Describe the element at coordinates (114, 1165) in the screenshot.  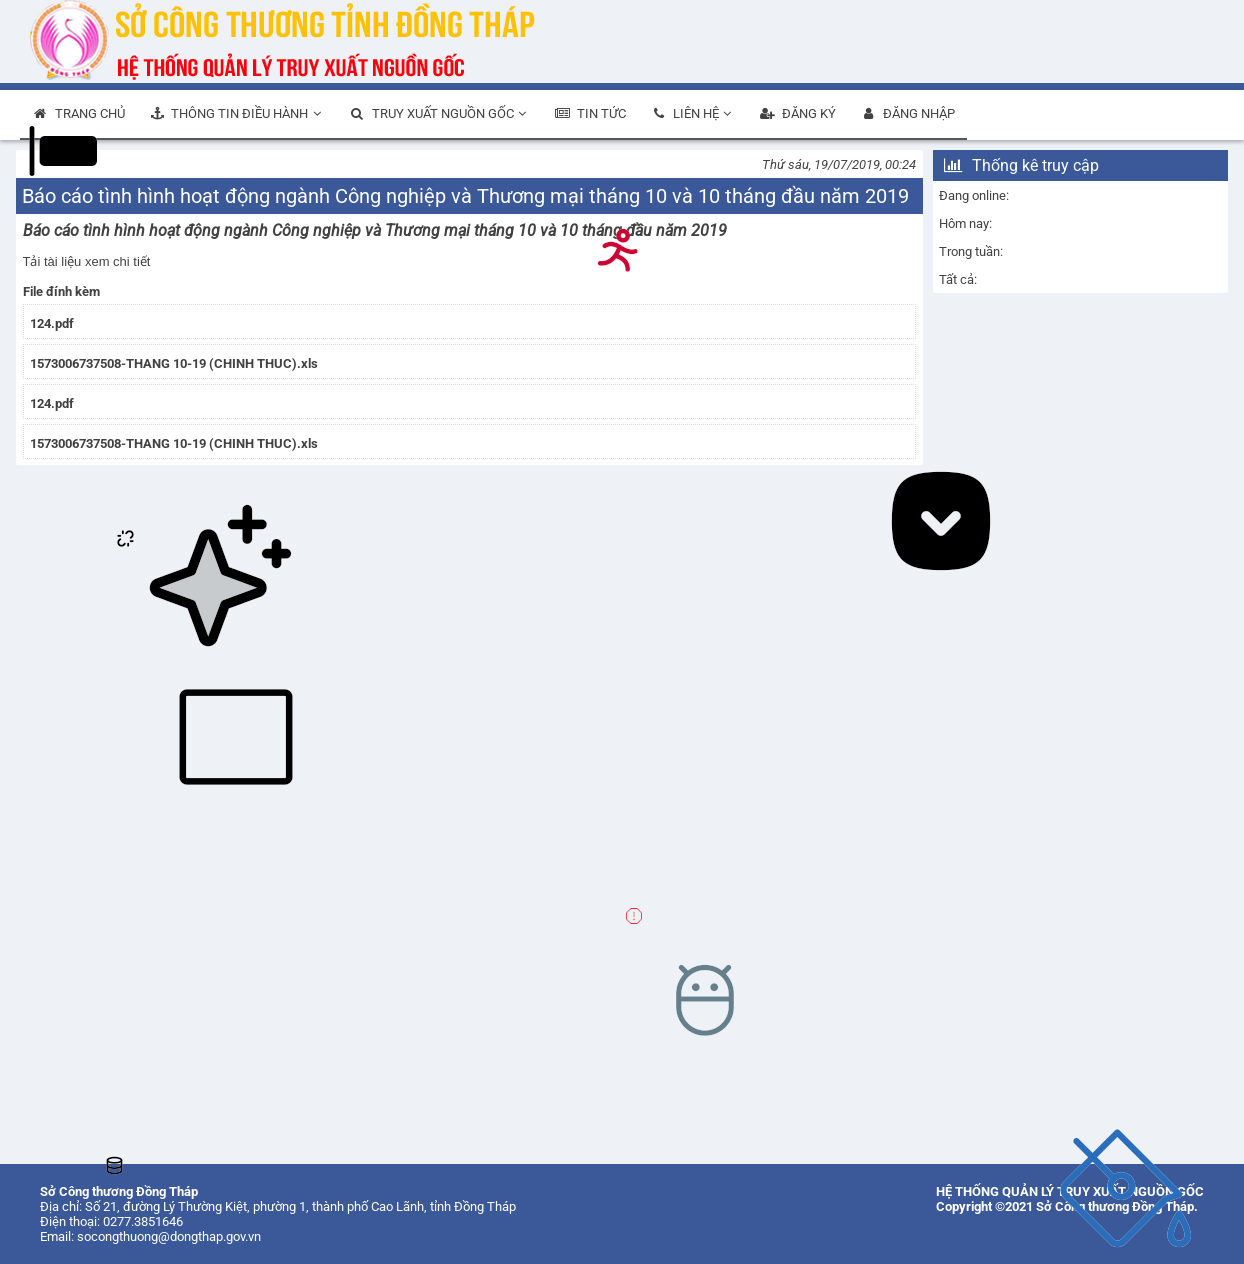
I see `access database or data storage` at that location.